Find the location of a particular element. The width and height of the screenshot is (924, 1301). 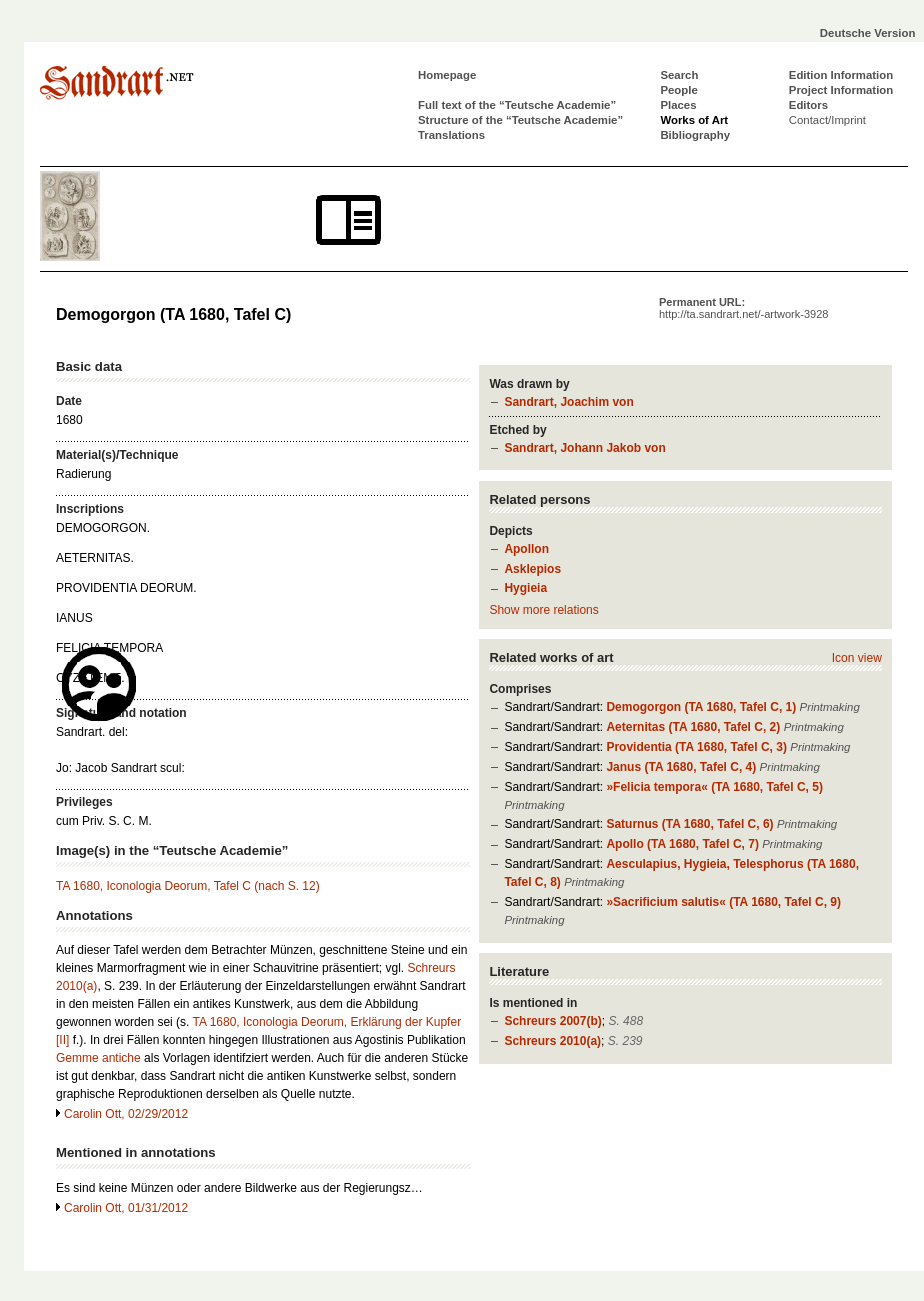

view supervised or managed user accounts is located at coordinates (99, 684).